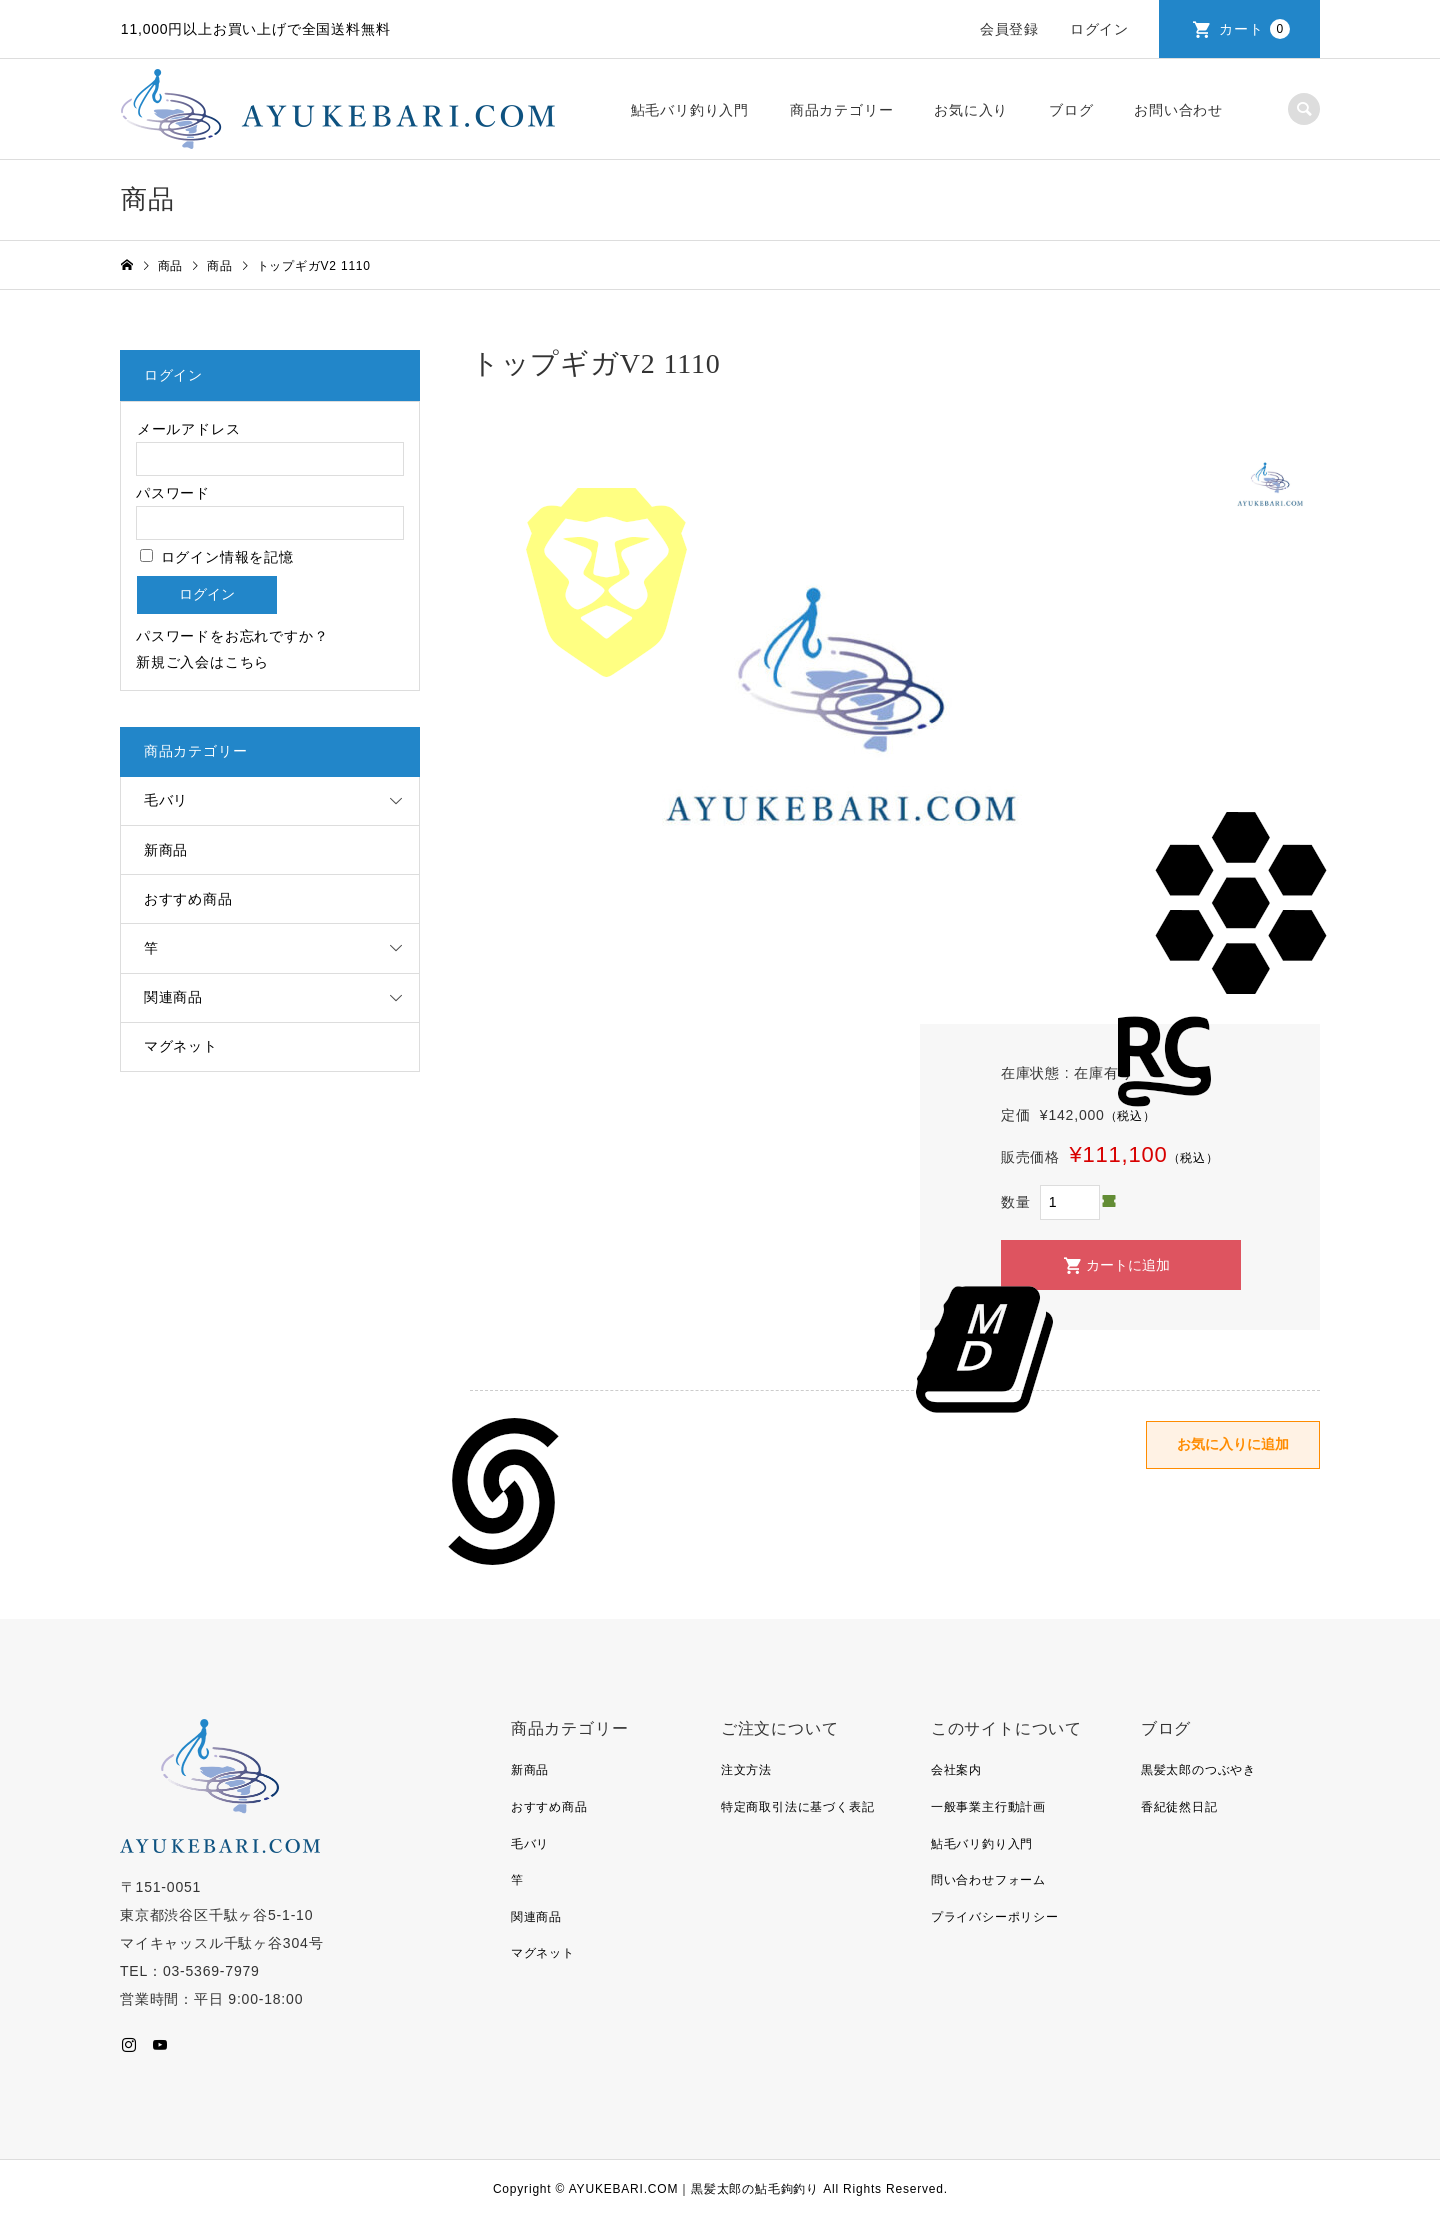 The width and height of the screenshot is (1440, 2218). I want to click on RevenueCat company logo, so click(1164, 1061).